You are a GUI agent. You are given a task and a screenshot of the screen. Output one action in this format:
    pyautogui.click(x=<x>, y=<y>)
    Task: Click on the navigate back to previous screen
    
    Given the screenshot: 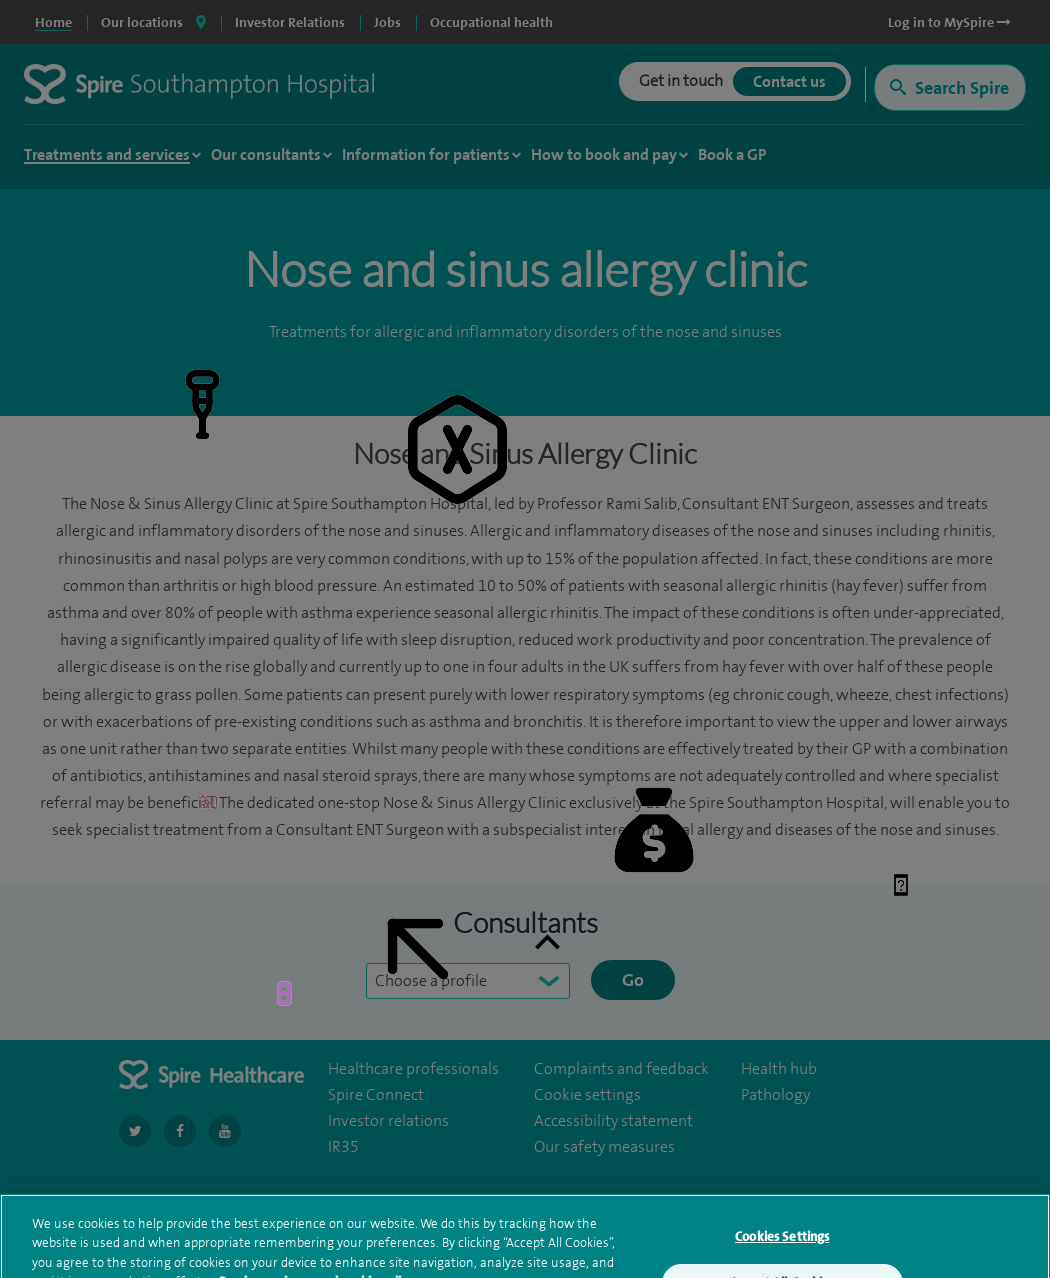 What is the action you would take?
    pyautogui.click(x=418, y=949)
    